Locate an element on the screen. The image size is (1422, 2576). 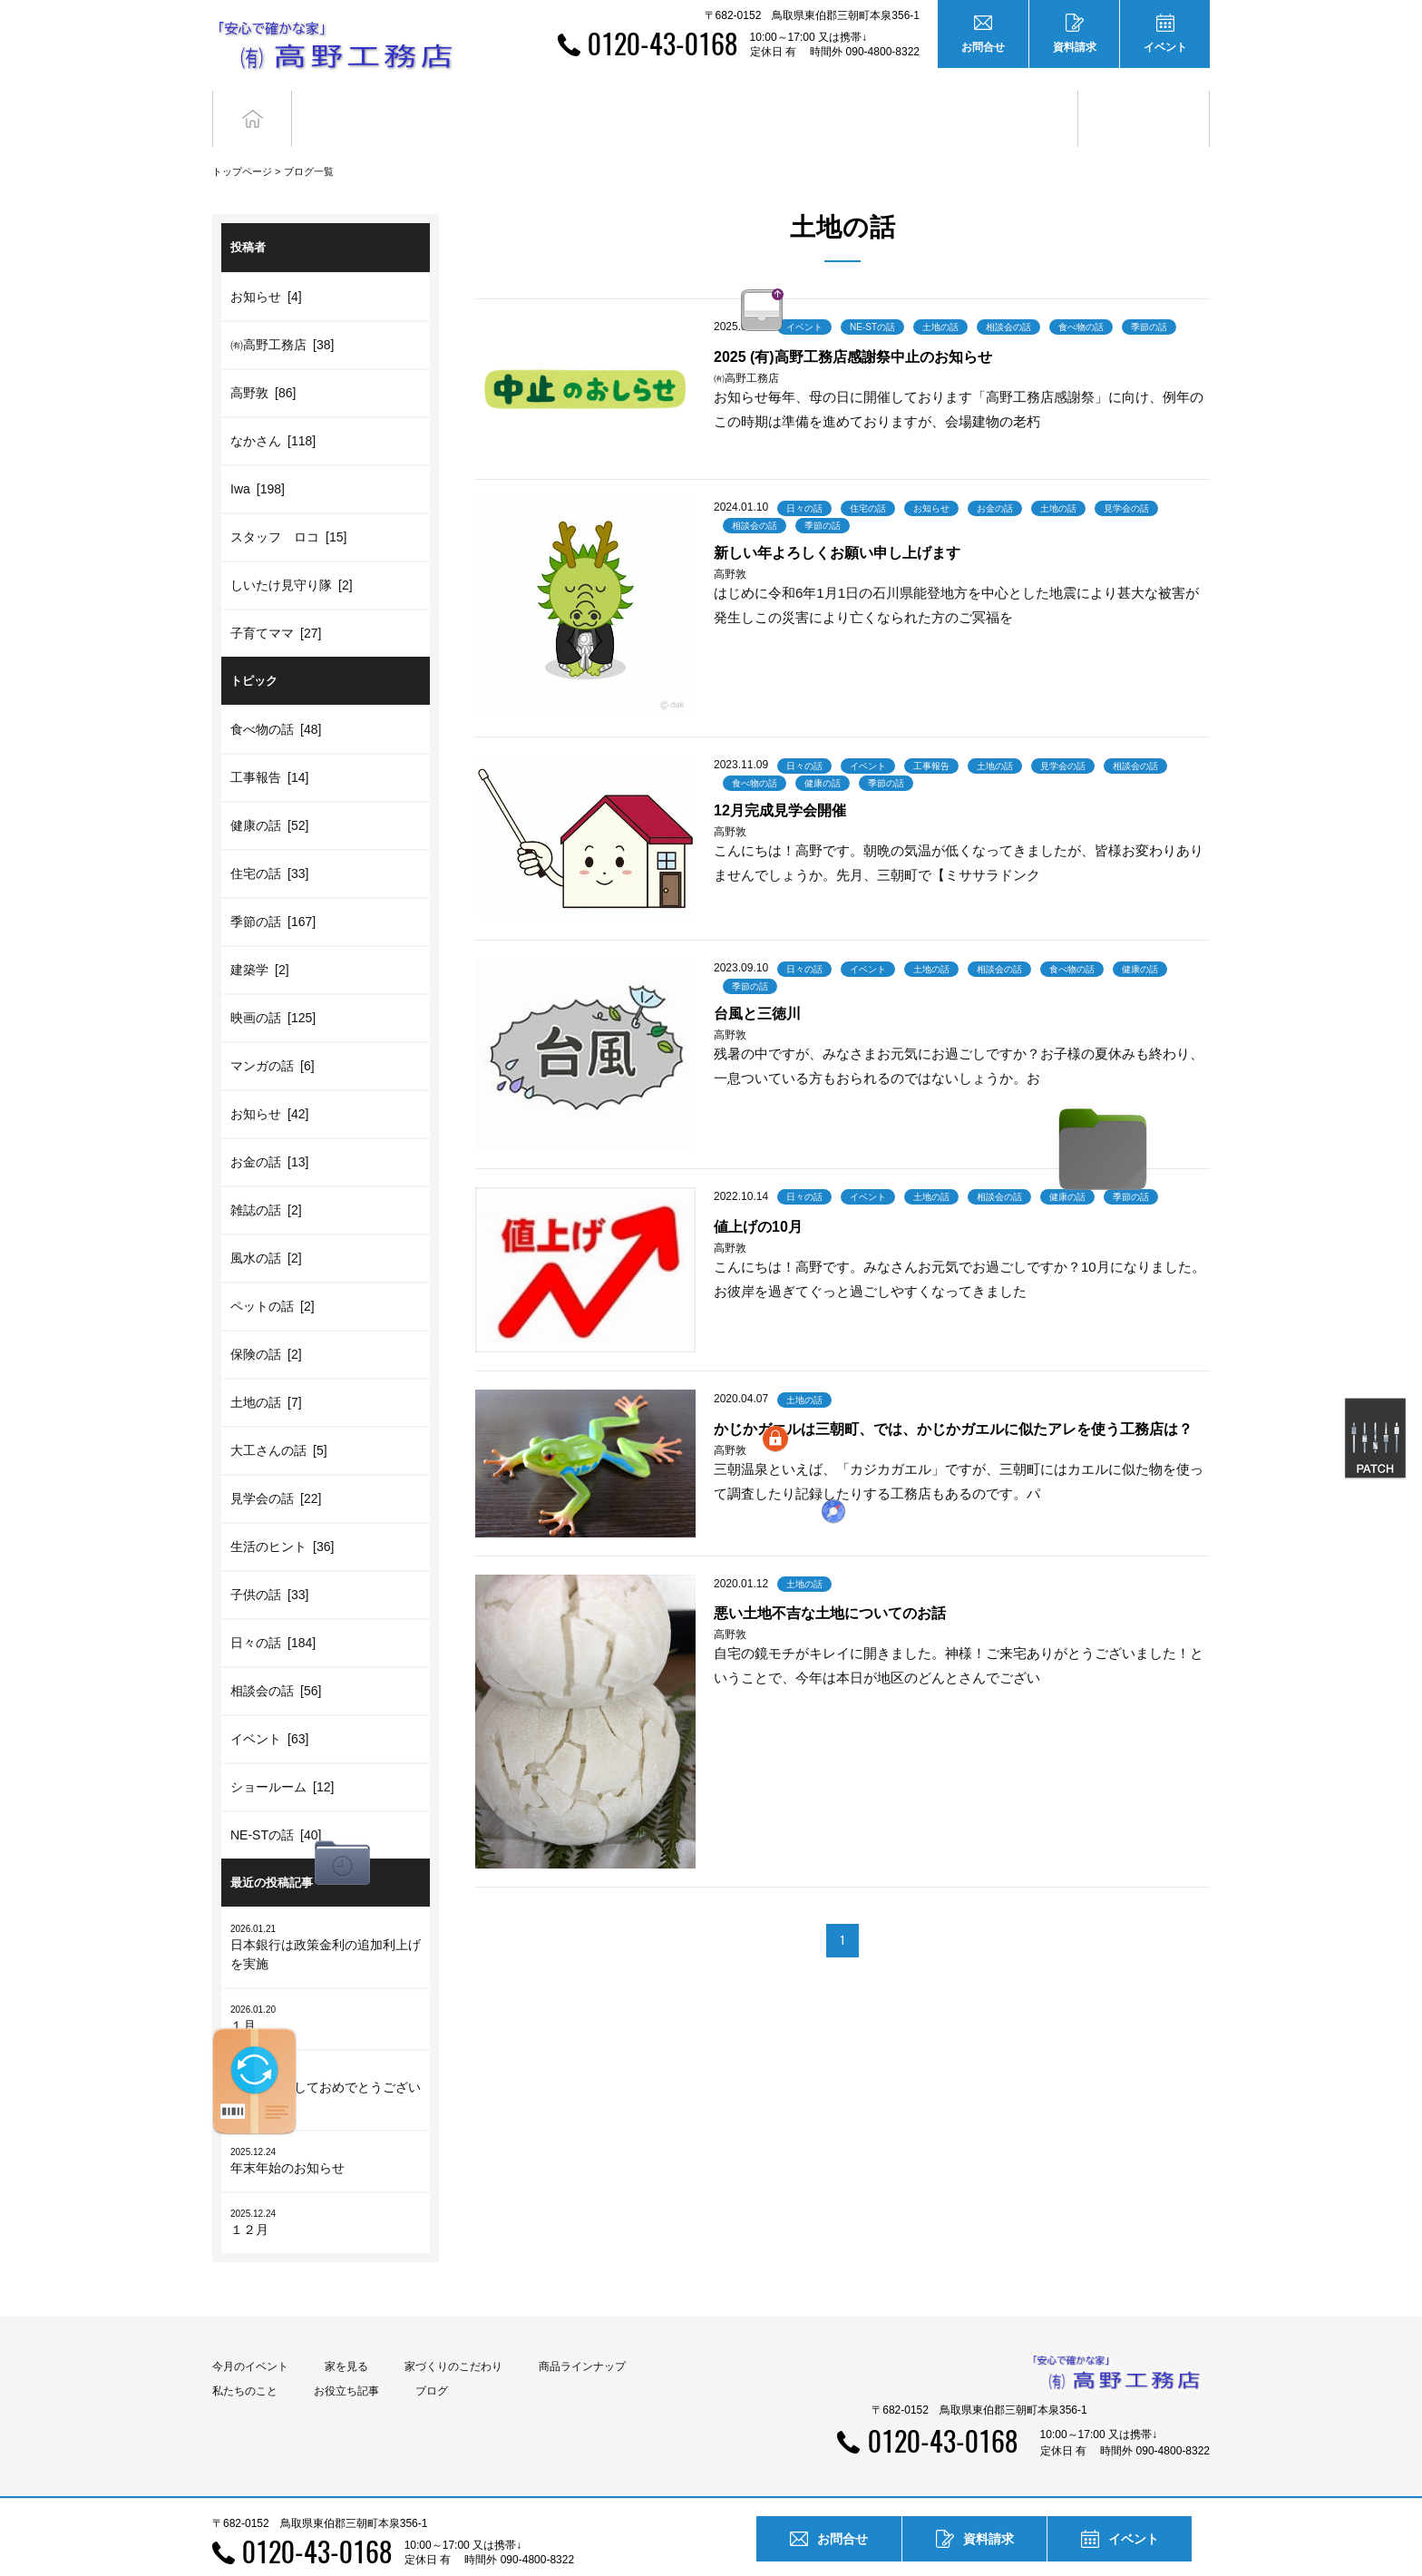
open patch settings in GarageBand is located at coordinates (1375, 1439).